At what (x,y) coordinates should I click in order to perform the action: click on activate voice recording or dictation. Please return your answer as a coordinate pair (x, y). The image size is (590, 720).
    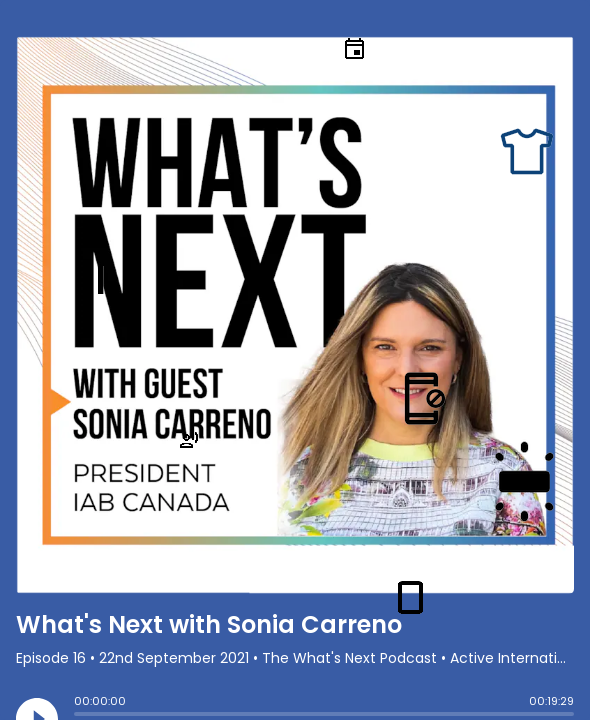
    Looking at the image, I should click on (189, 440).